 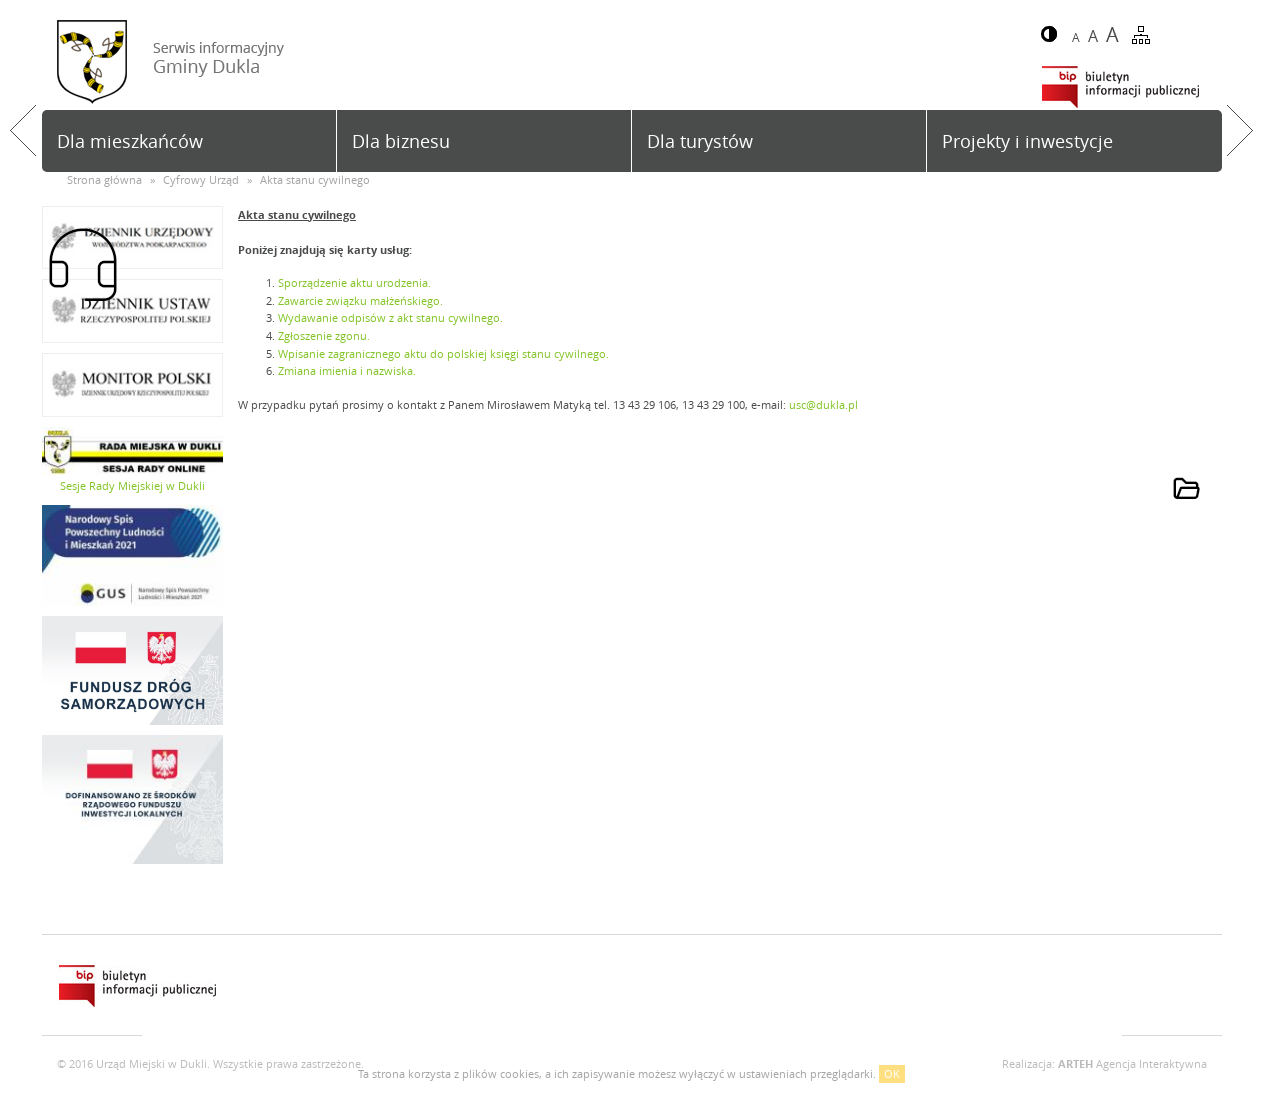 I want to click on open folder to view contents, so click(x=1186, y=489).